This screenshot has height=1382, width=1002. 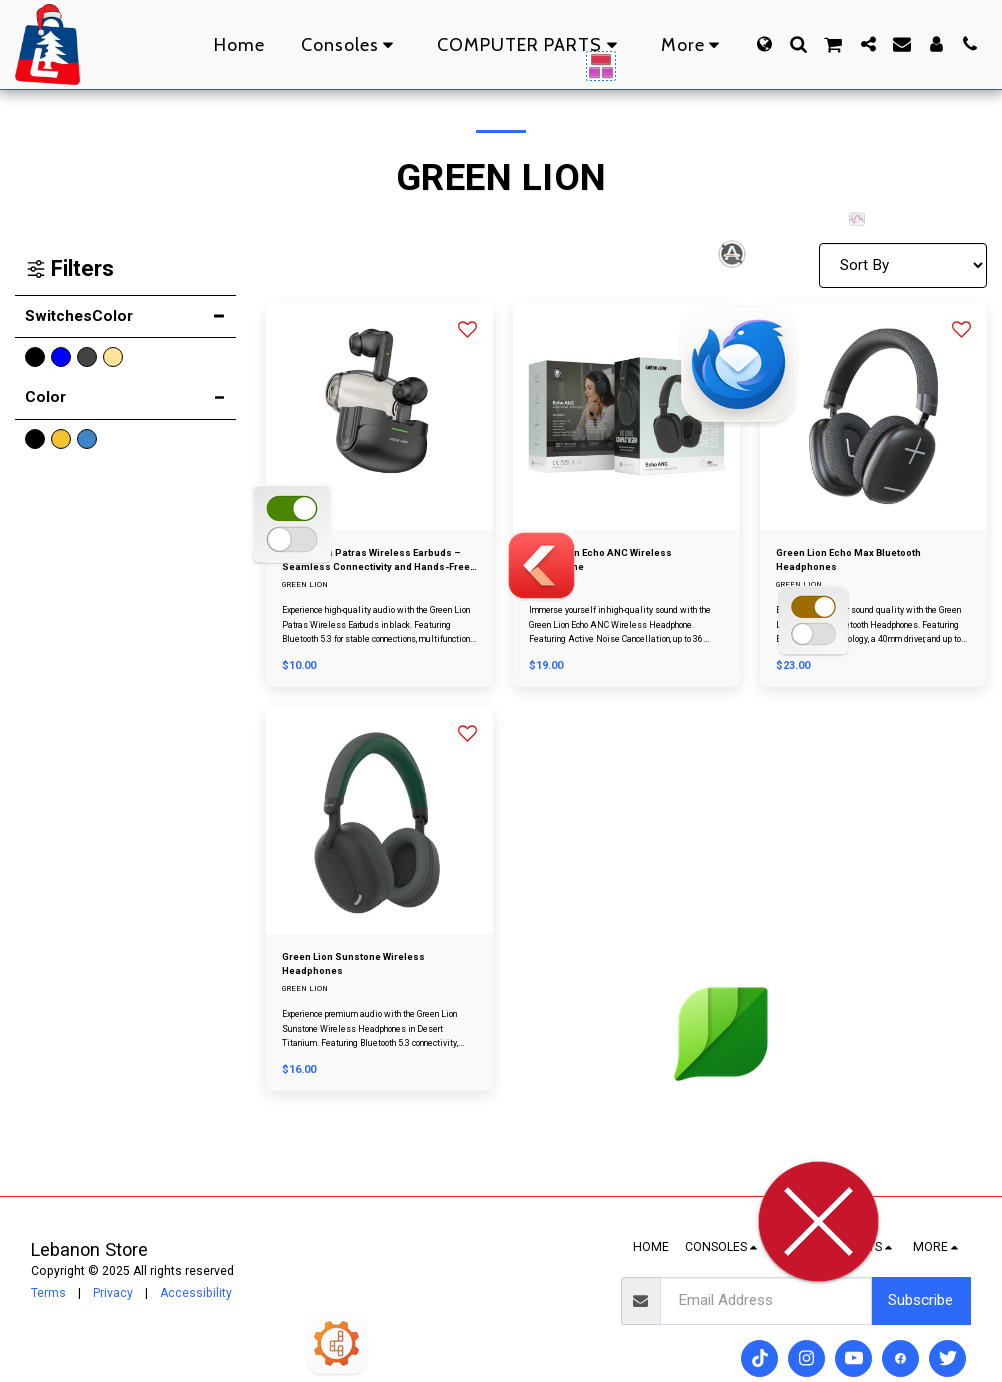 What do you see at coordinates (723, 1032) in the screenshot?
I see `open the sustainability app` at bounding box center [723, 1032].